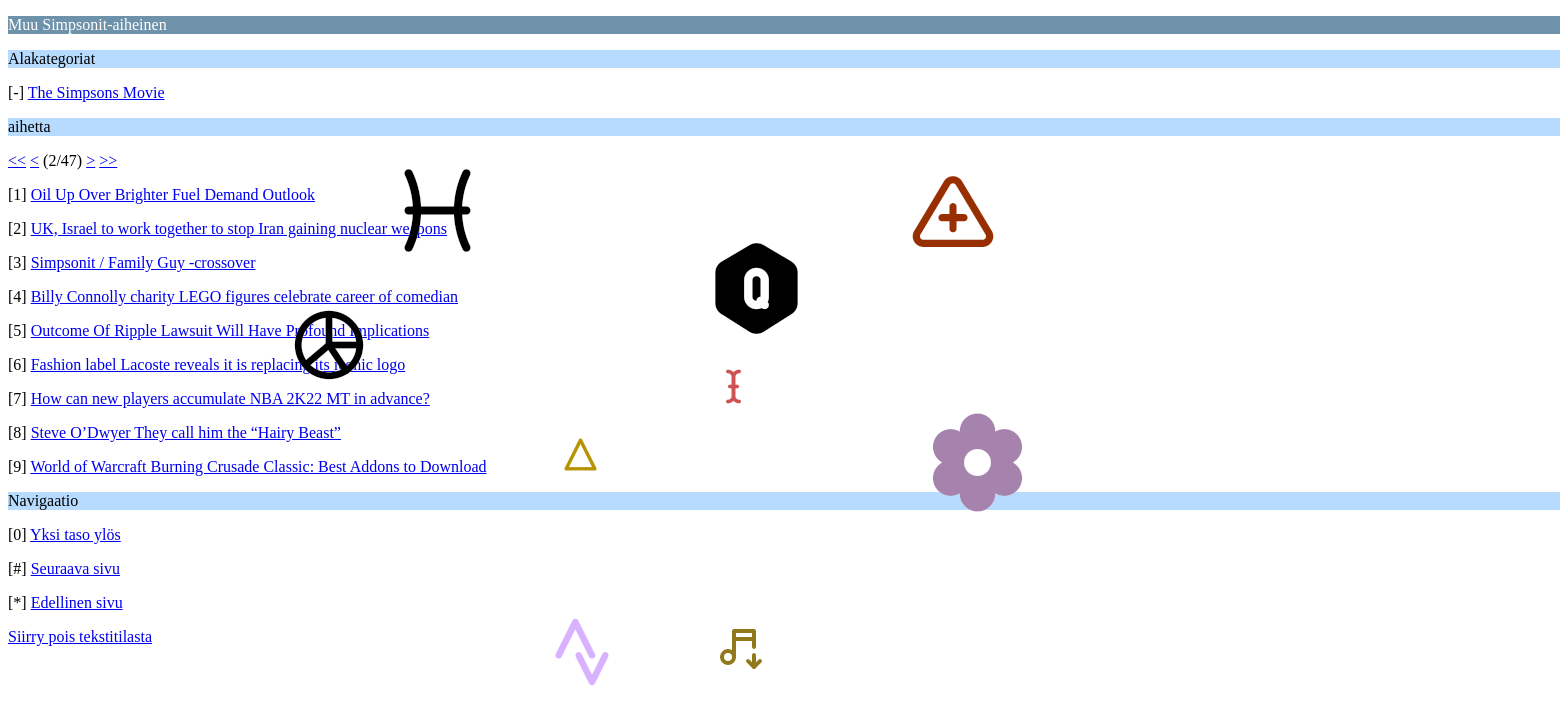 Image resolution: width=1568 pixels, height=720 pixels. Describe the element at coordinates (437, 210) in the screenshot. I see `pisces zodiac sign symbol` at that location.